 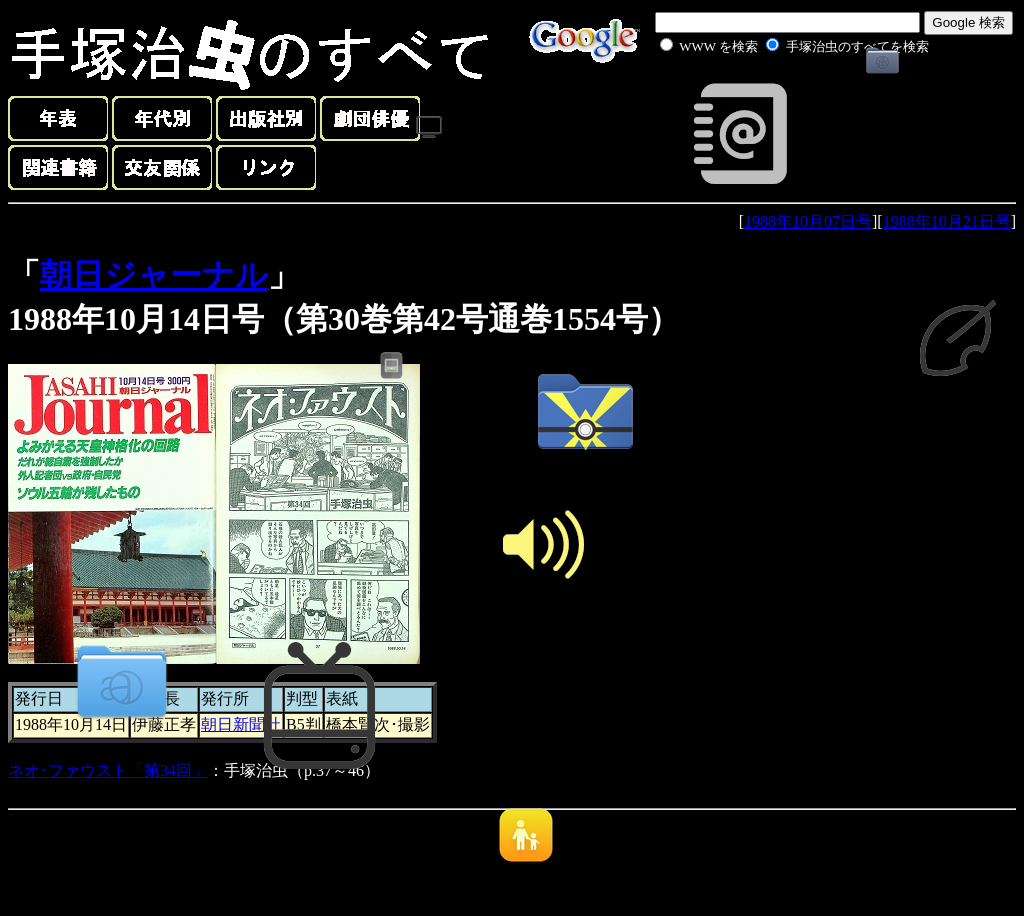 I want to click on open video player app, so click(x=319, y=705).